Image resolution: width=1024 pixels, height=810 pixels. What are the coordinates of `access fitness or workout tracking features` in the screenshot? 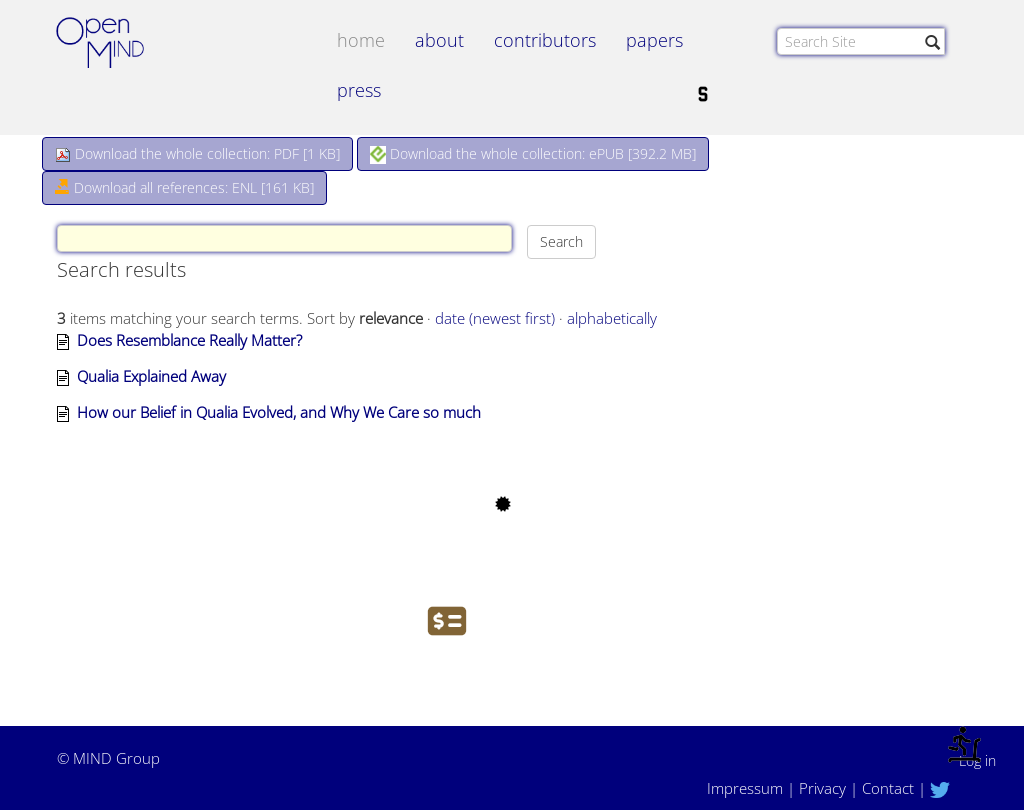 It's located at (964, 744).